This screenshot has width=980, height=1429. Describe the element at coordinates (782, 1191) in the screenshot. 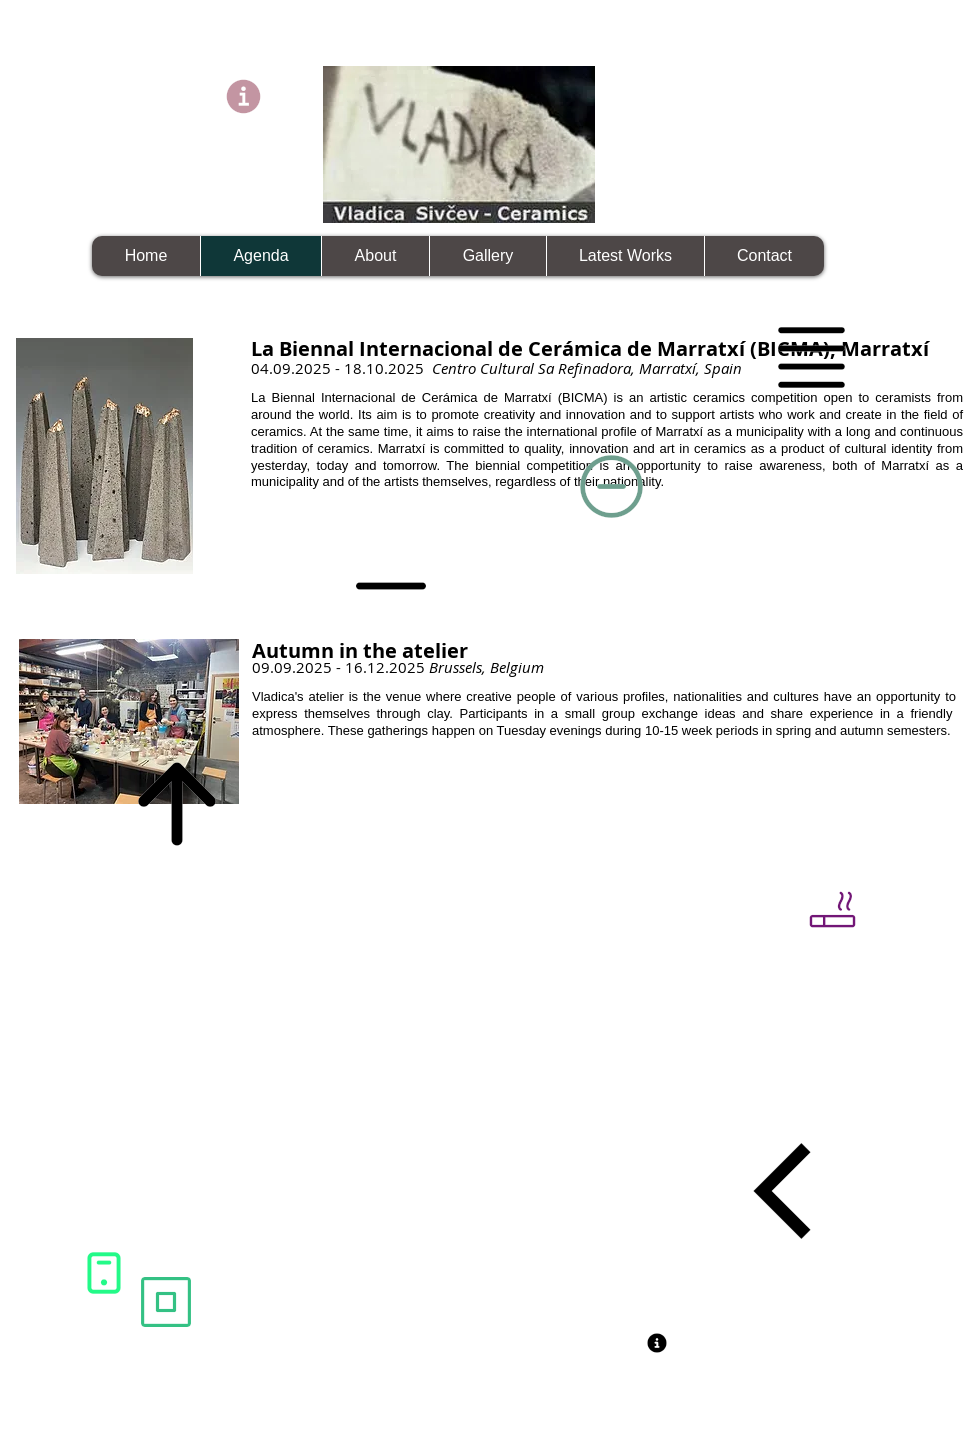

I see `go back to the previous screen` at that location.